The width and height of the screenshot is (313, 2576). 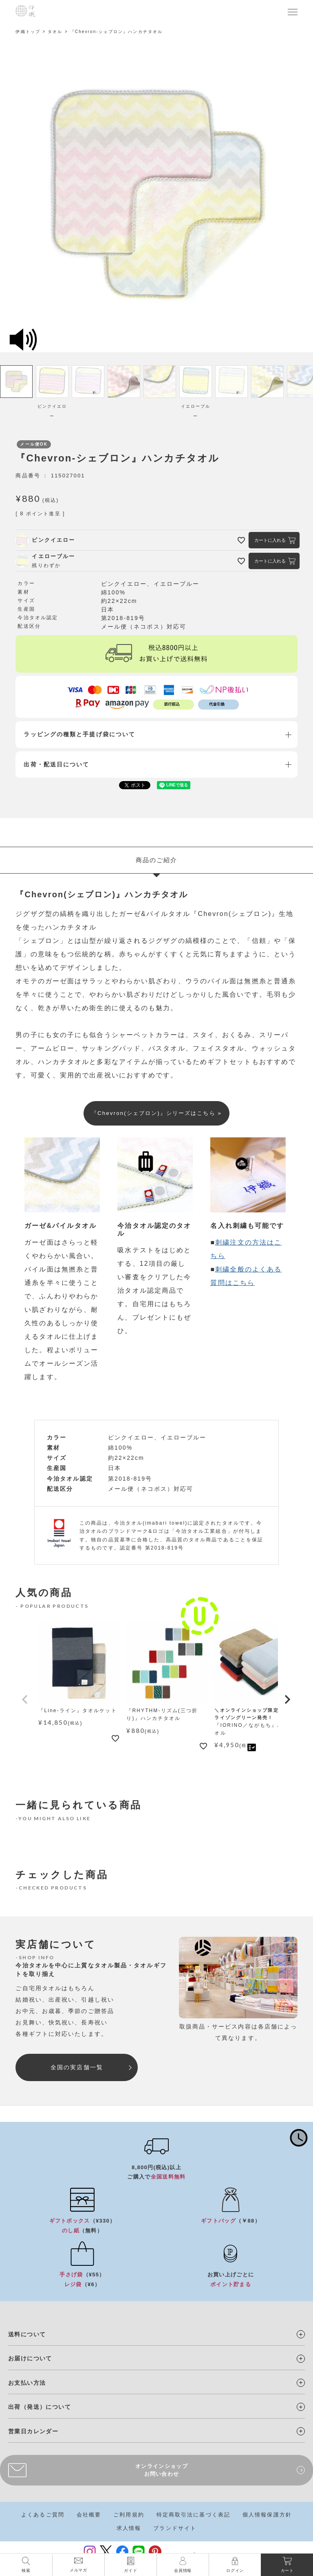 I want to click on view time or clock settings, so click(x=299, y=2138).